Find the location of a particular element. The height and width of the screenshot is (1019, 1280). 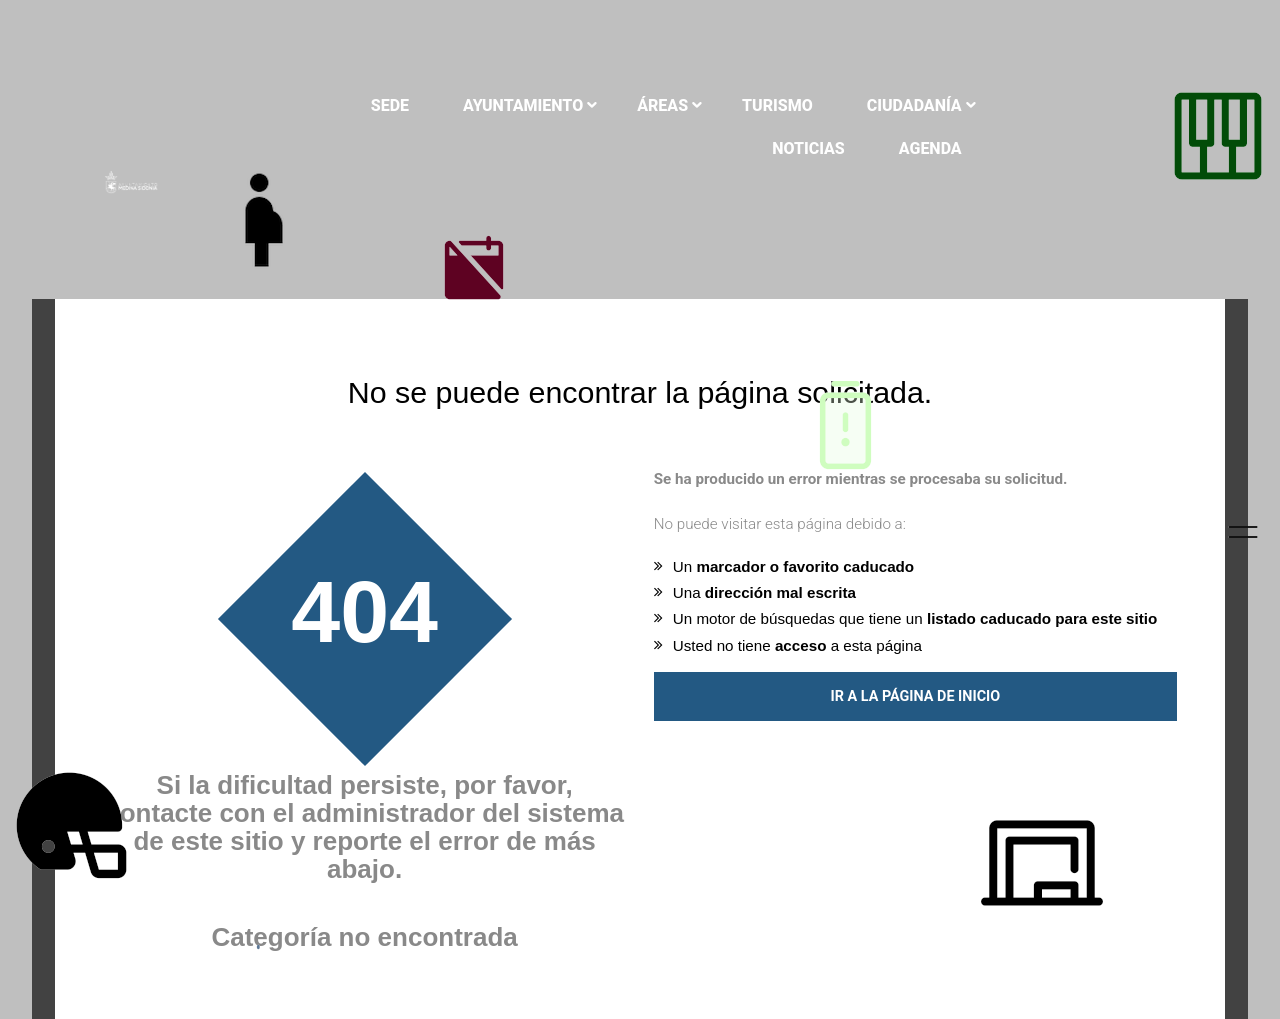

indicates no cellular signal available is located at coordinates (274, 934).